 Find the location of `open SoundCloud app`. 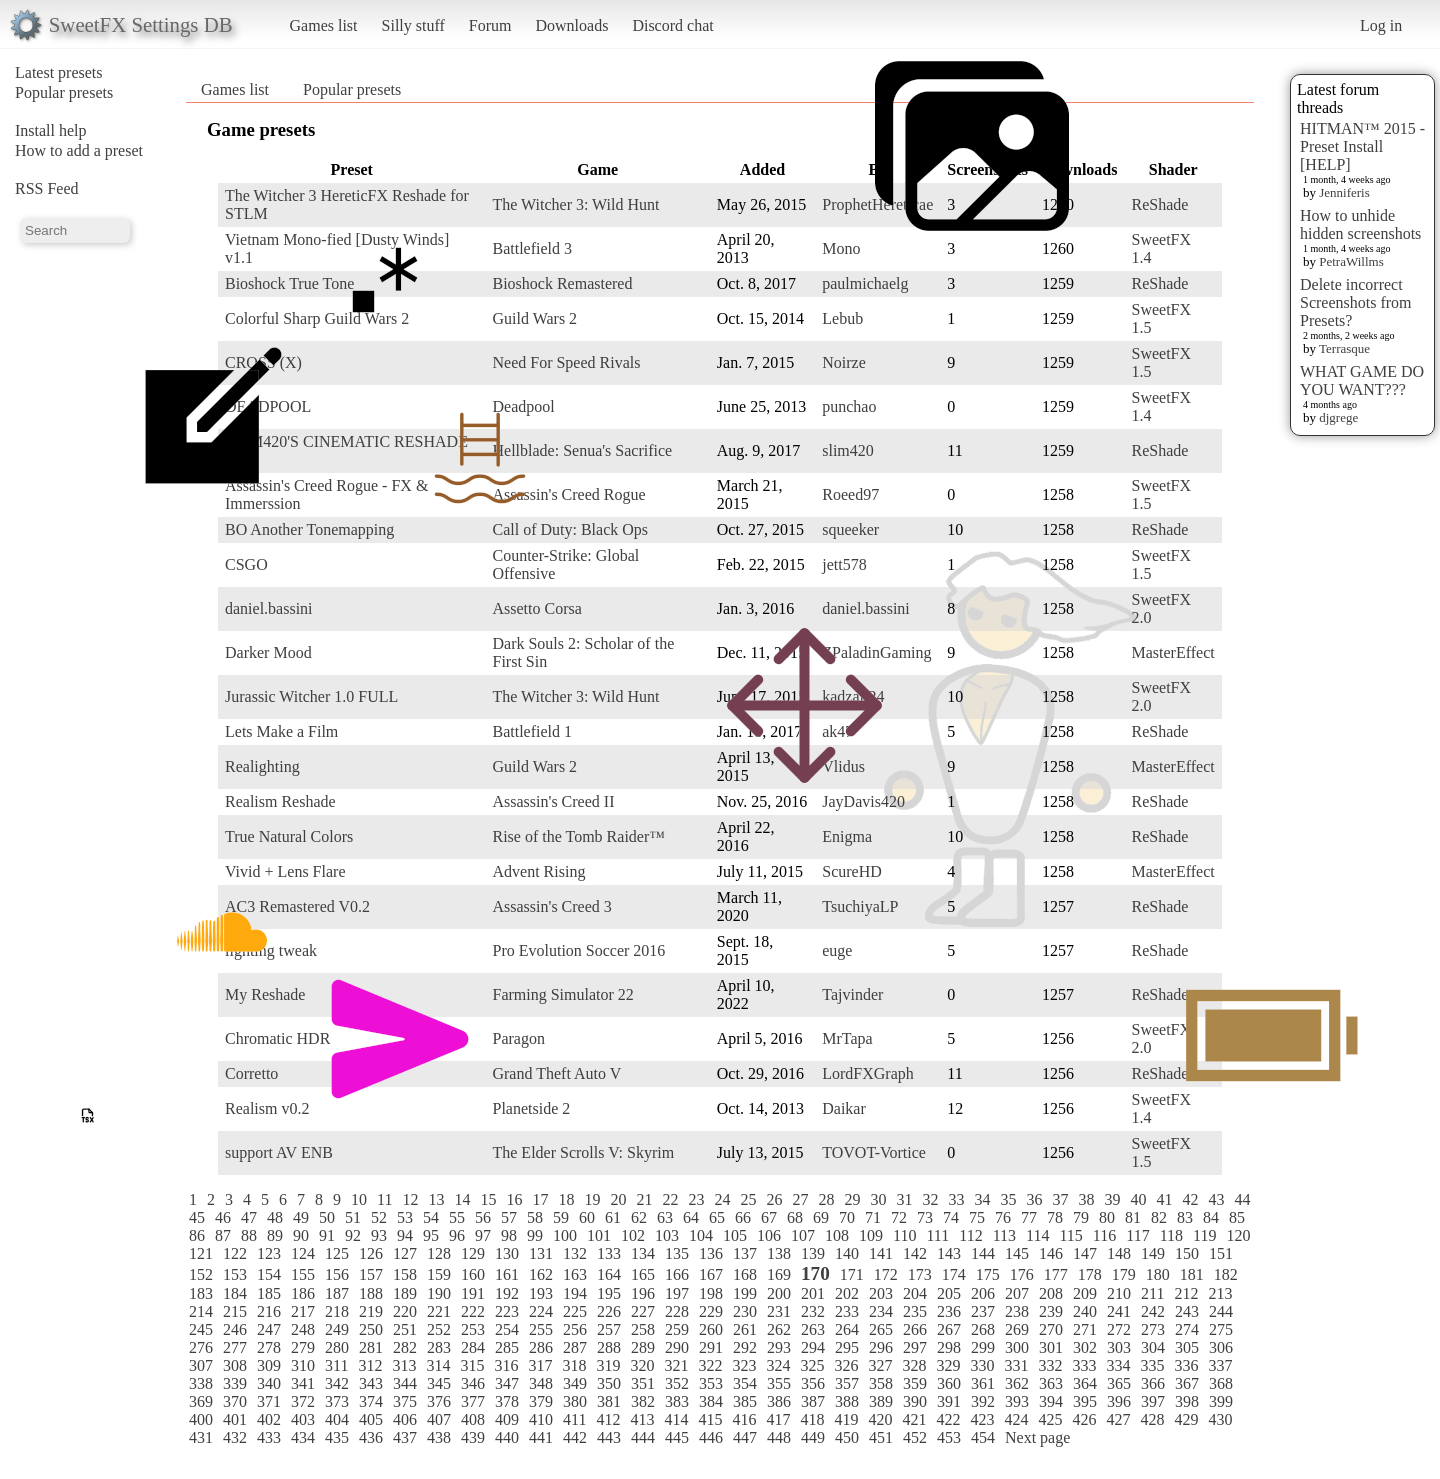

open SoundCloud app is located at coordinates (222, 932).